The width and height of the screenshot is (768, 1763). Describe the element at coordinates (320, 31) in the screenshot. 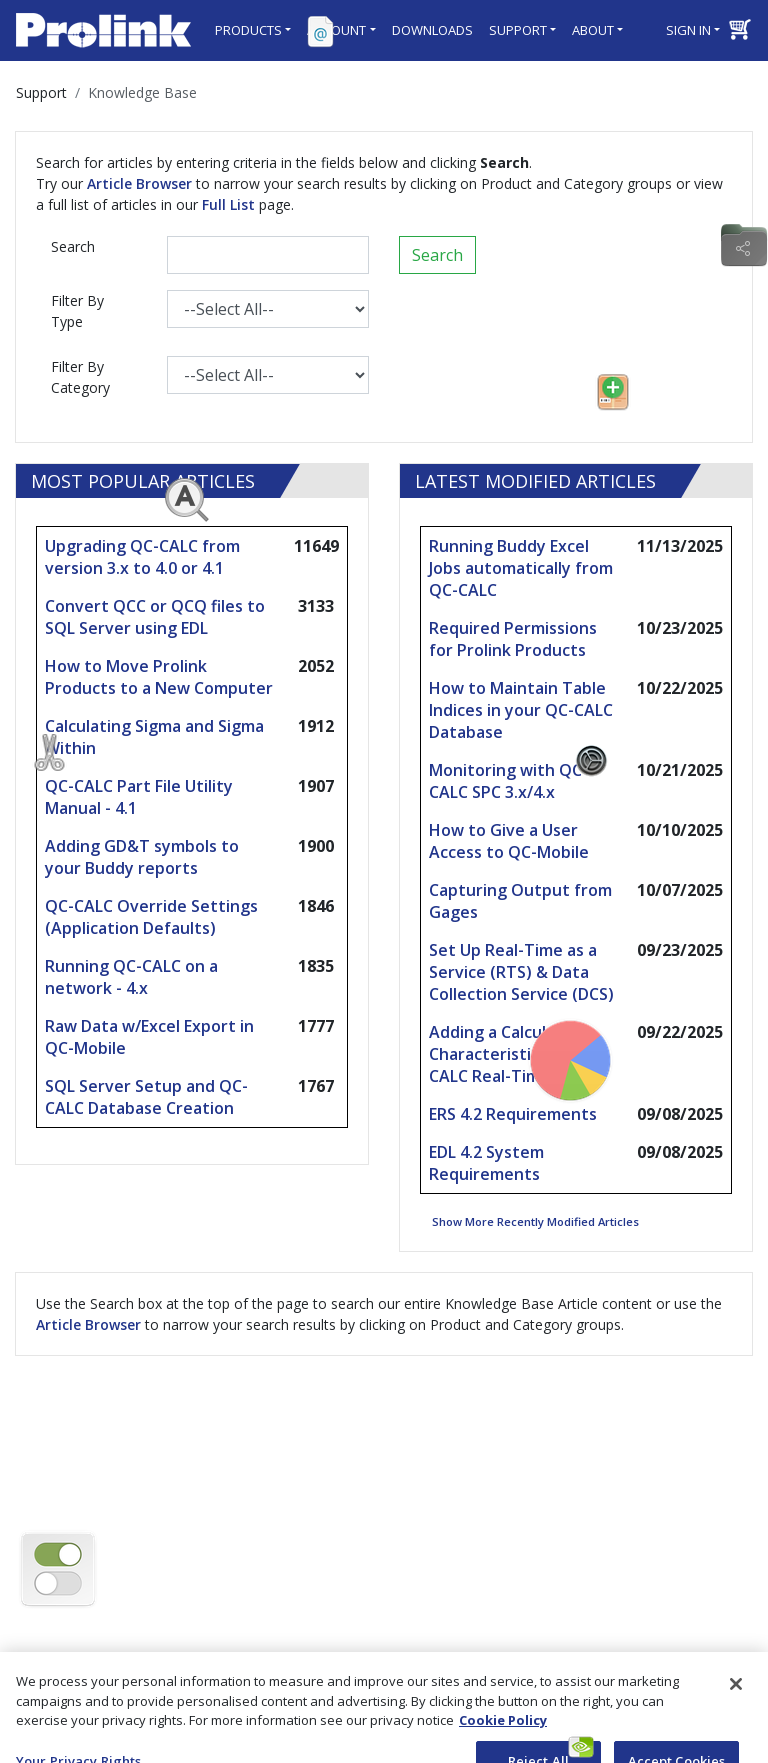

I see `an email message file or attachment` at that location.